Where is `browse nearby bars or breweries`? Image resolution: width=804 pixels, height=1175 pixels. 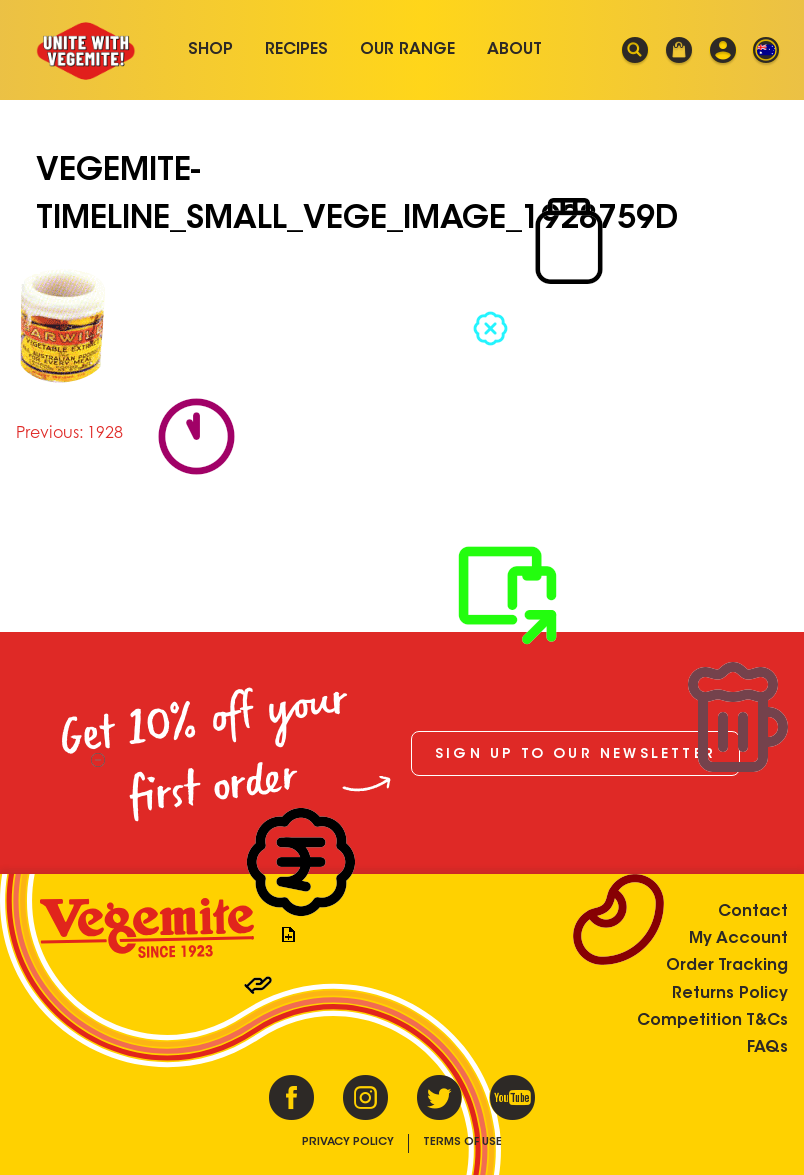 browse nearby bars or breweries is located at coordinates (738, 717).